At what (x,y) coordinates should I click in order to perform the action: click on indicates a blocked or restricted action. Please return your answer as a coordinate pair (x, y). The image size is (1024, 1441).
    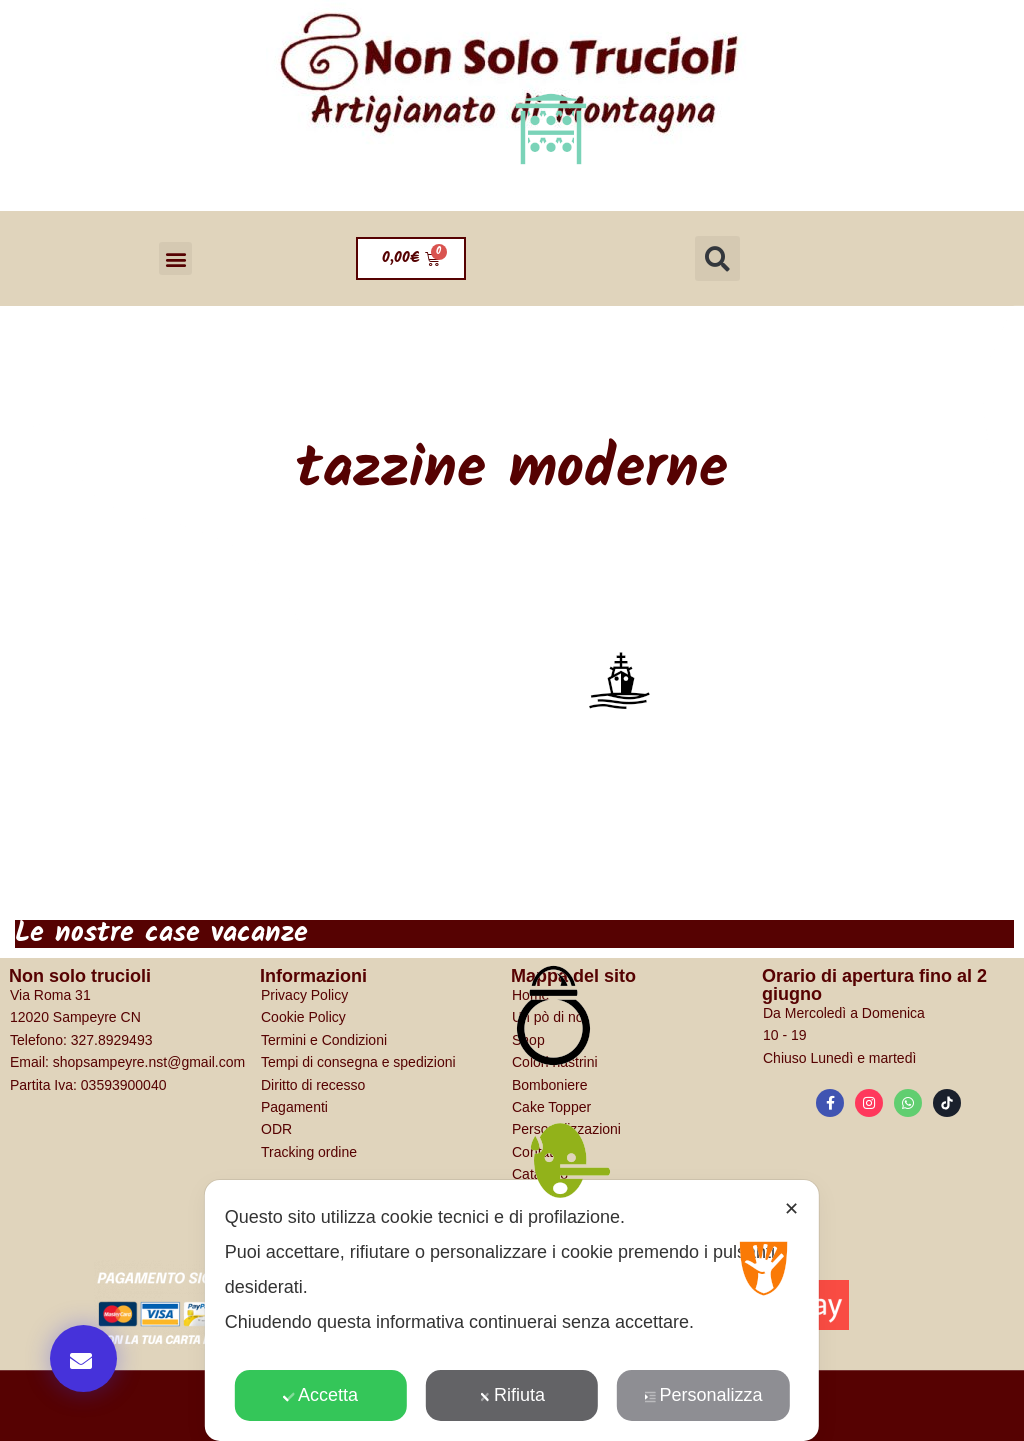
    Looking at the image, I should click on (763, 1268).